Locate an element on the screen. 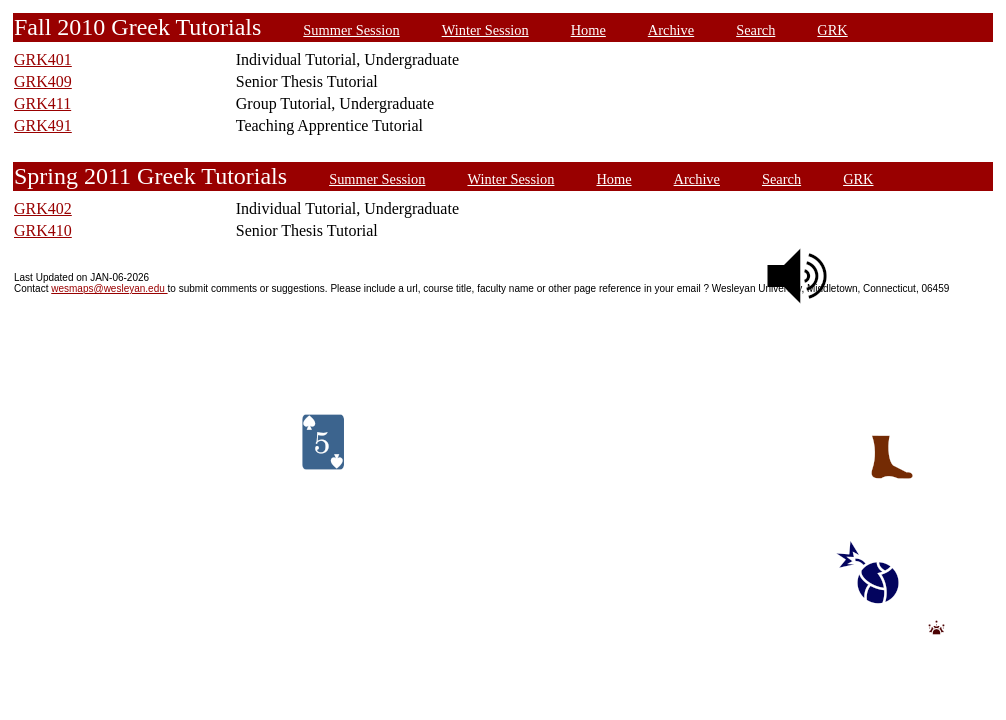 Image resolution: width=1006 pixels, height=720 pixels. indicates barefoot or no footwear required is located at coordinates (891, 457).